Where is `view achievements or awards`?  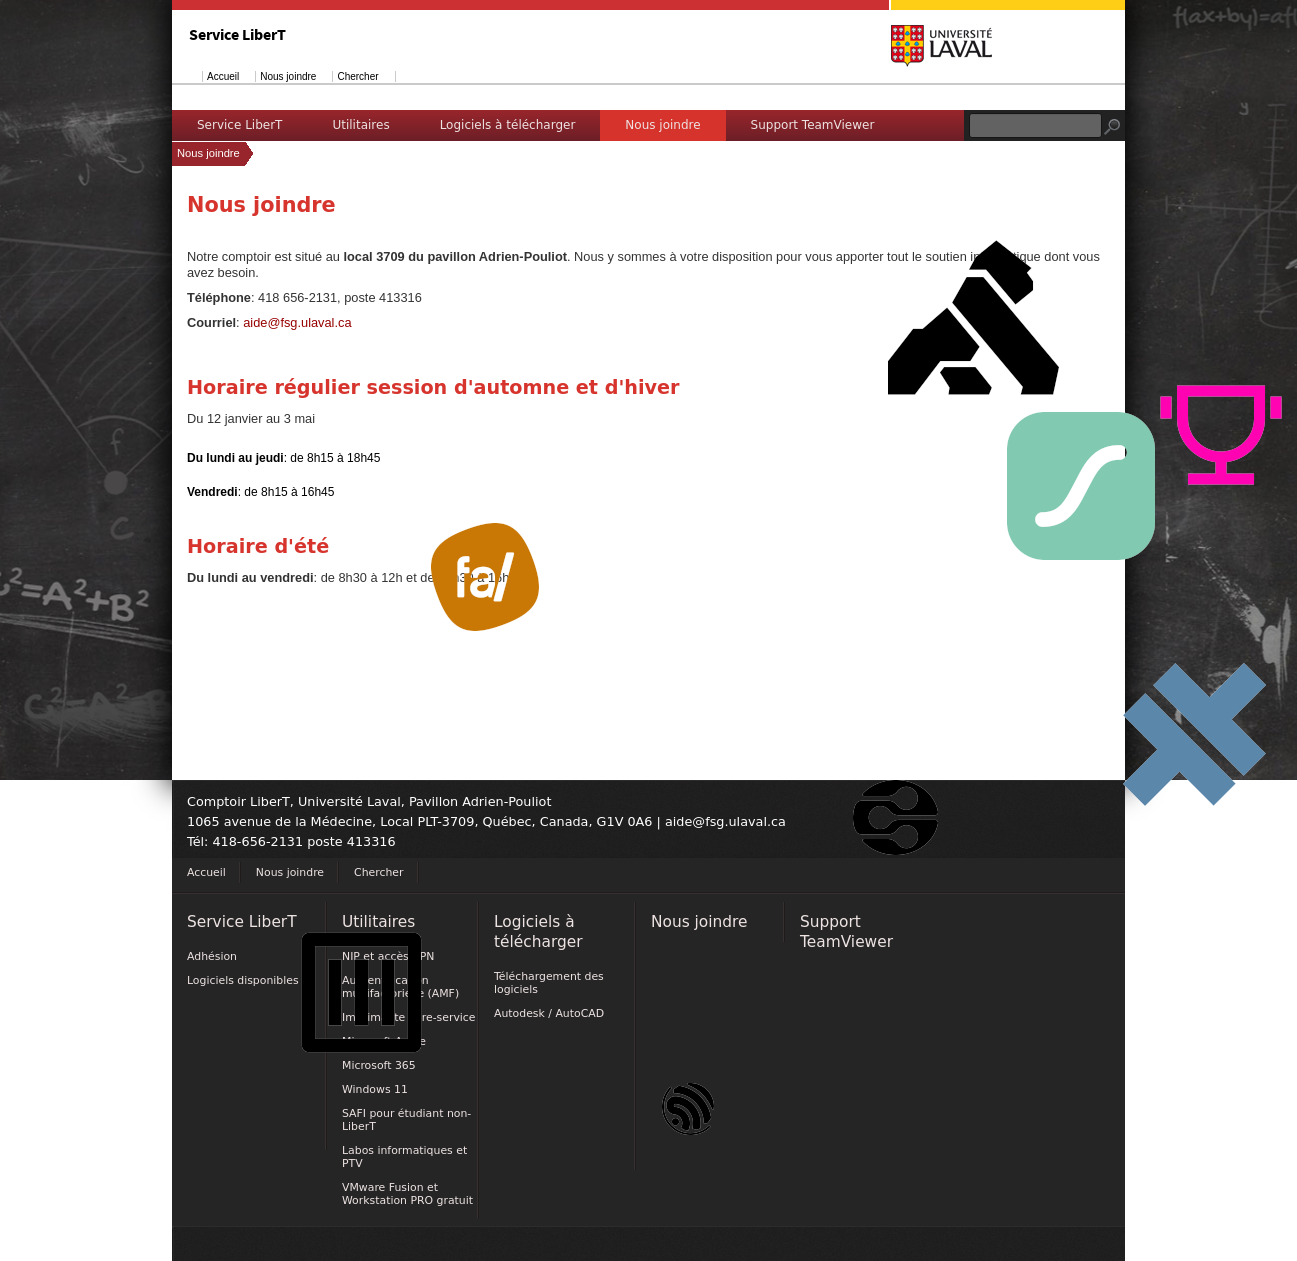
view achievements or awards is located at coordinates (1221, 435).